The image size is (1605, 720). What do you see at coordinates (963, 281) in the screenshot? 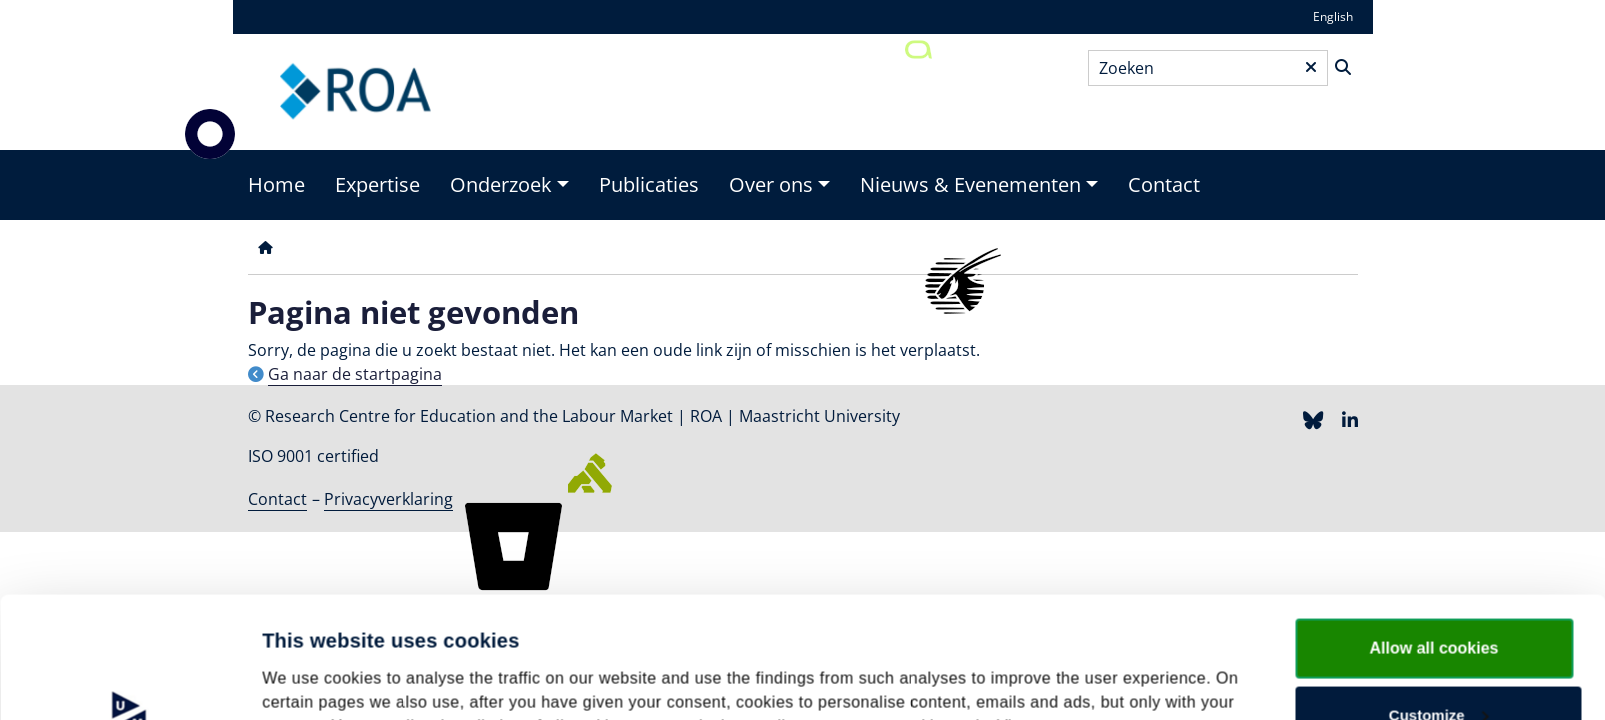
I see `qatar airways logo` at bounding box center [963, 281].